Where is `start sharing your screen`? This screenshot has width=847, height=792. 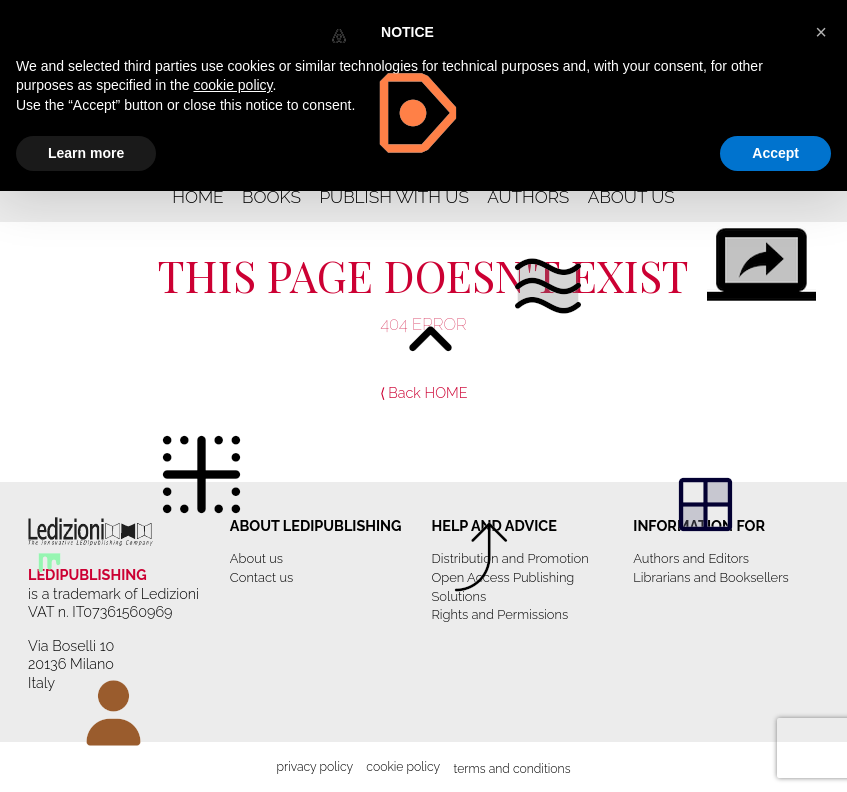
start sharing your screen is located at coordinates (761, 264).